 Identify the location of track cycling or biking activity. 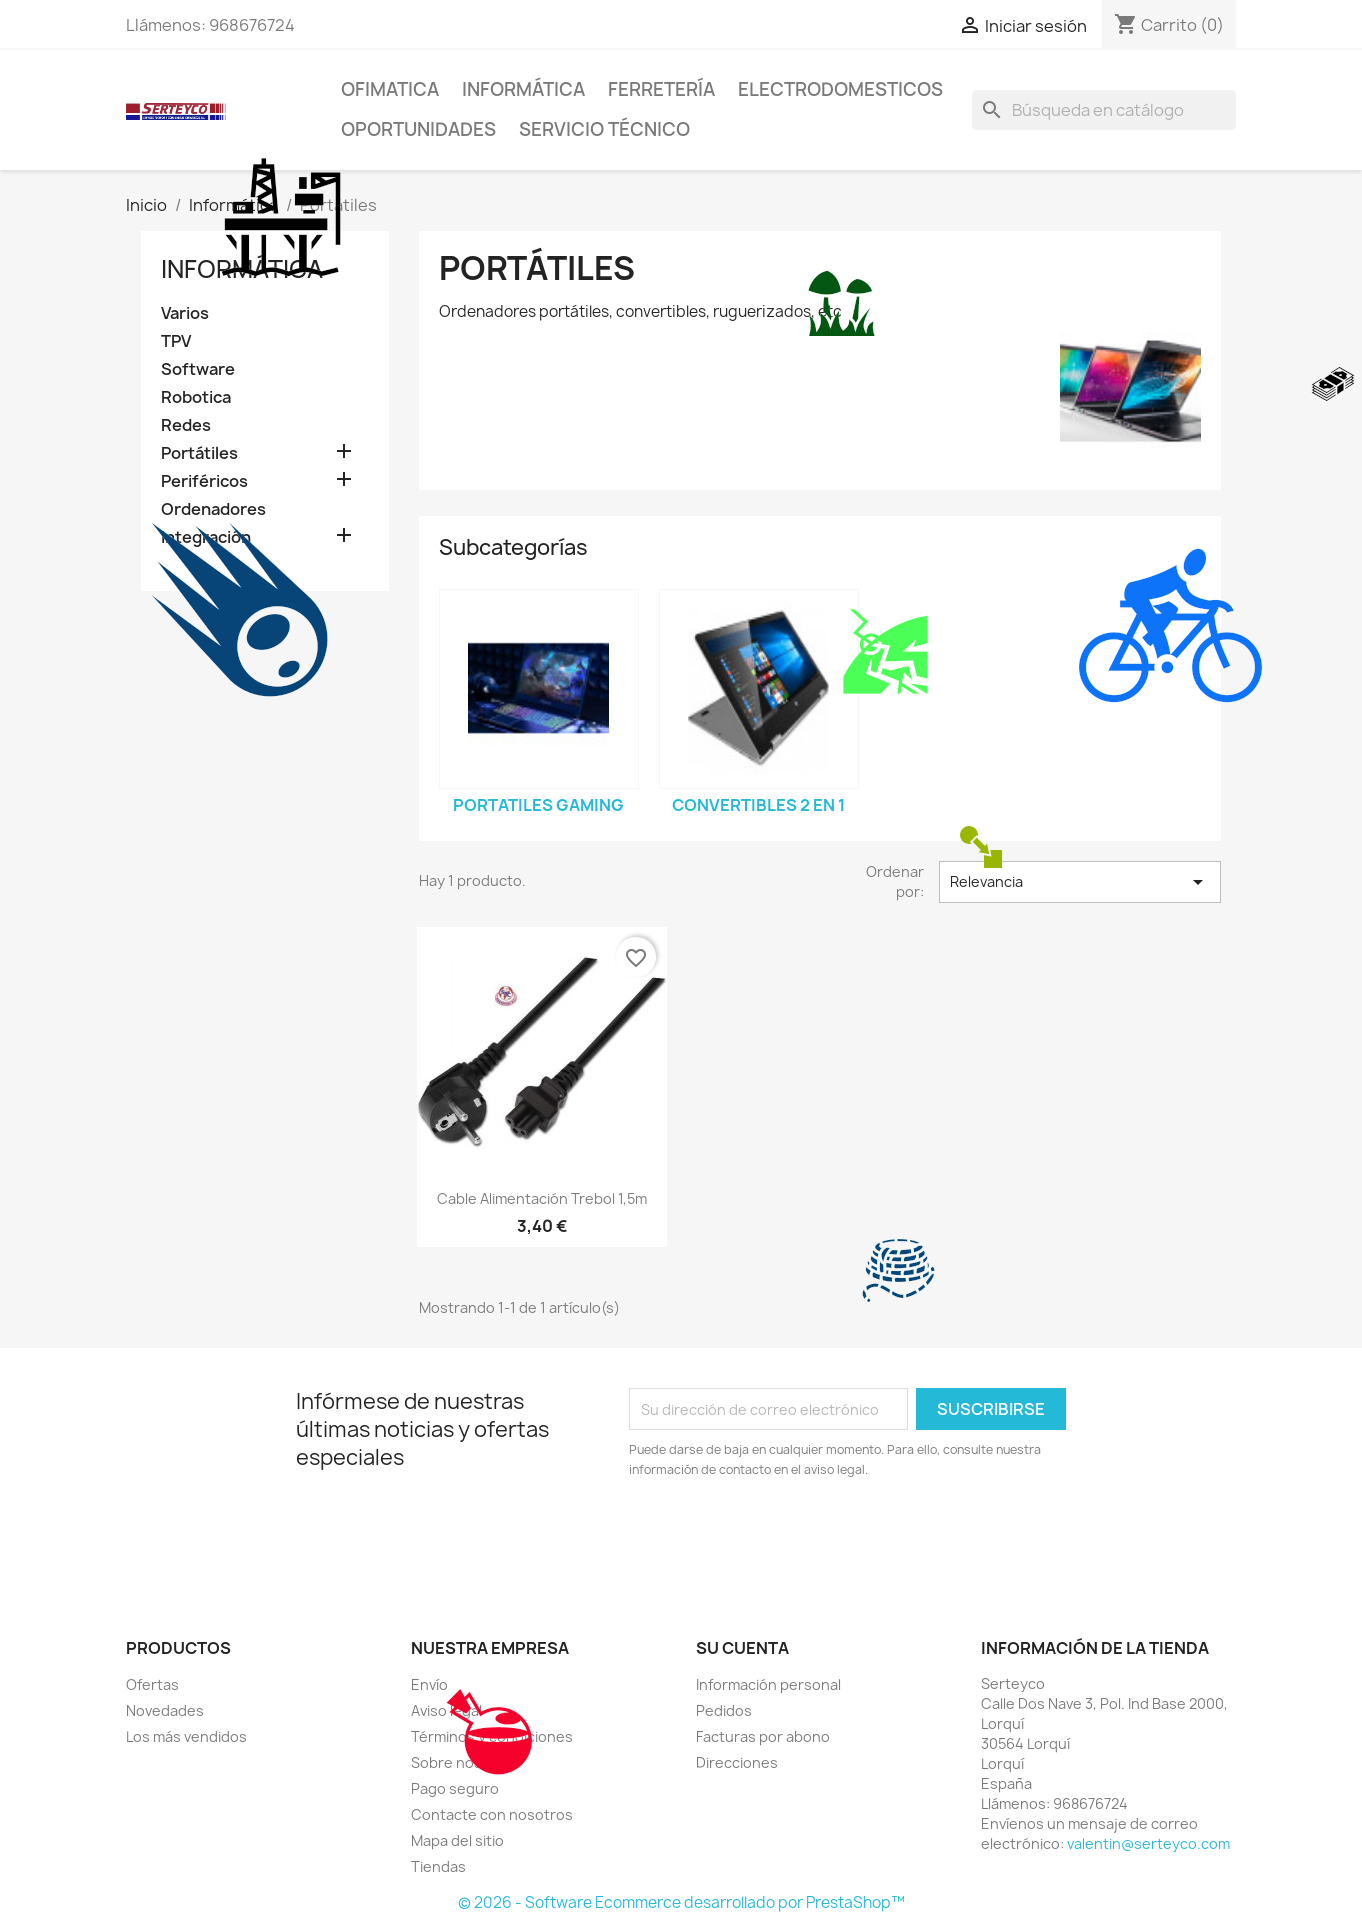
(1170, 625).